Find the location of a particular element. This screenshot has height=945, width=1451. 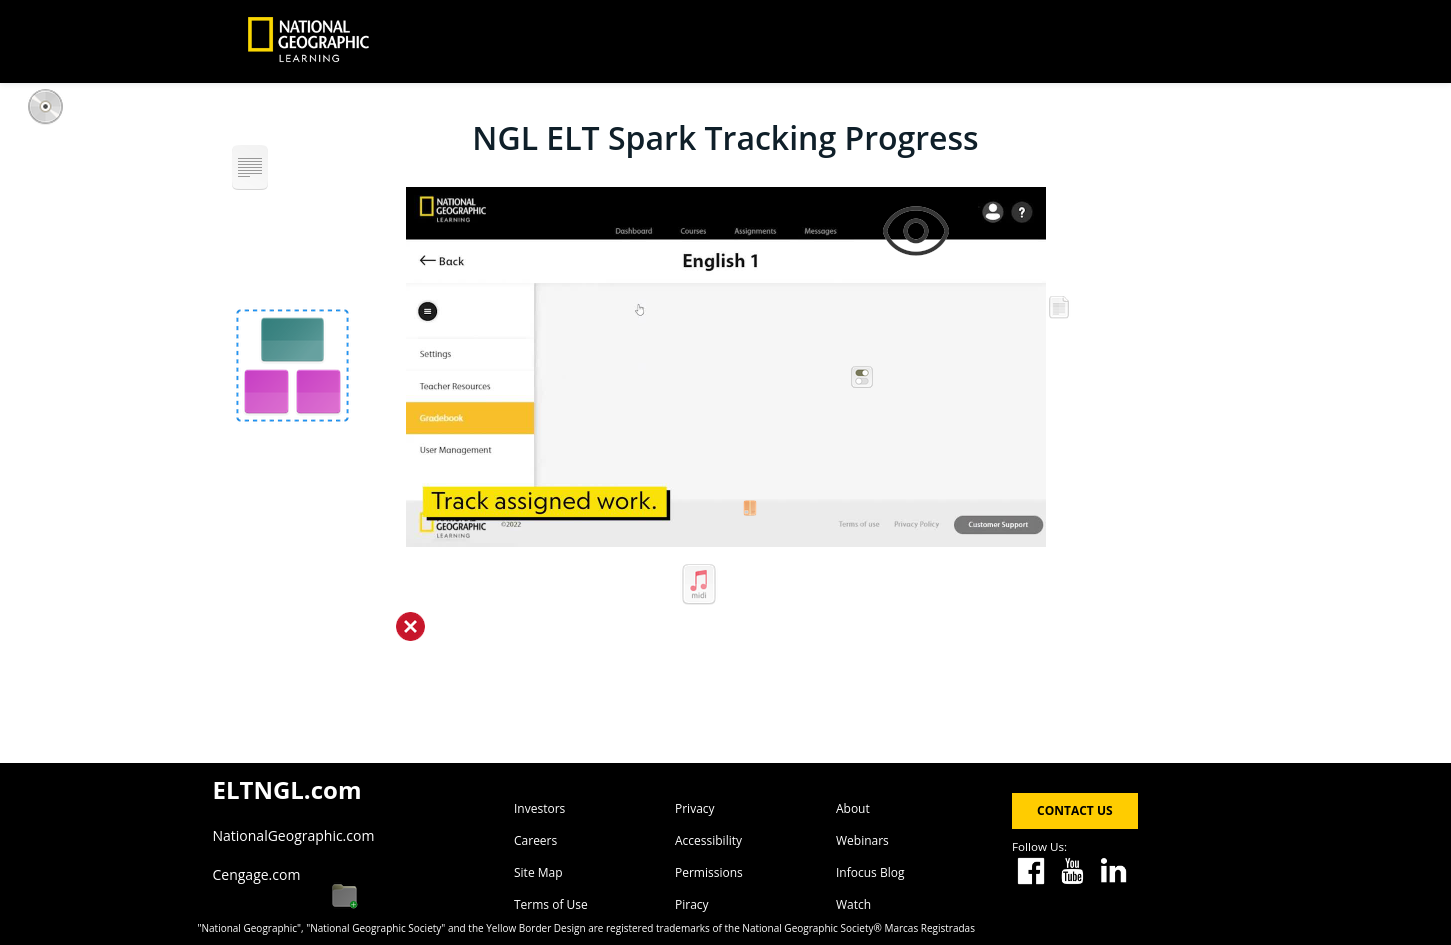

access CD/DVD drive or disc reader is located at coordinates (45, 106).